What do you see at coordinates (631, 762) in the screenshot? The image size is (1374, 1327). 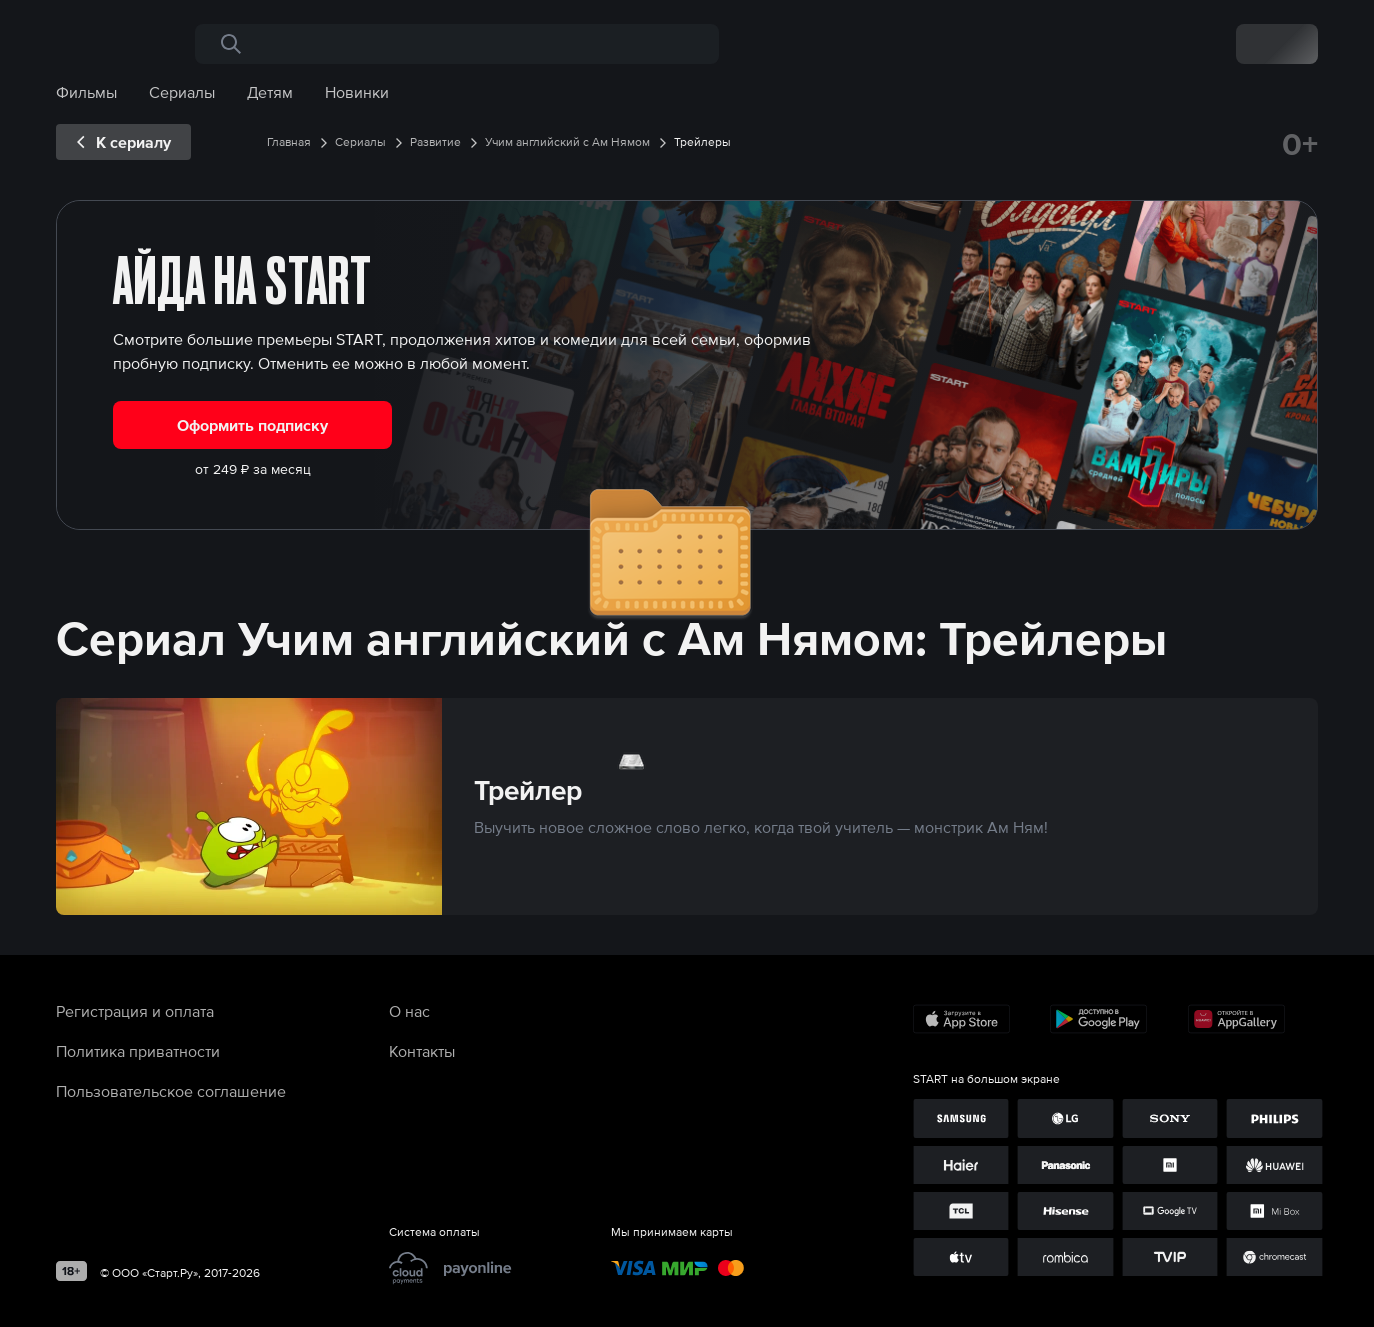 I see `access hard drive storage settings` at bounding box center [631, 762].